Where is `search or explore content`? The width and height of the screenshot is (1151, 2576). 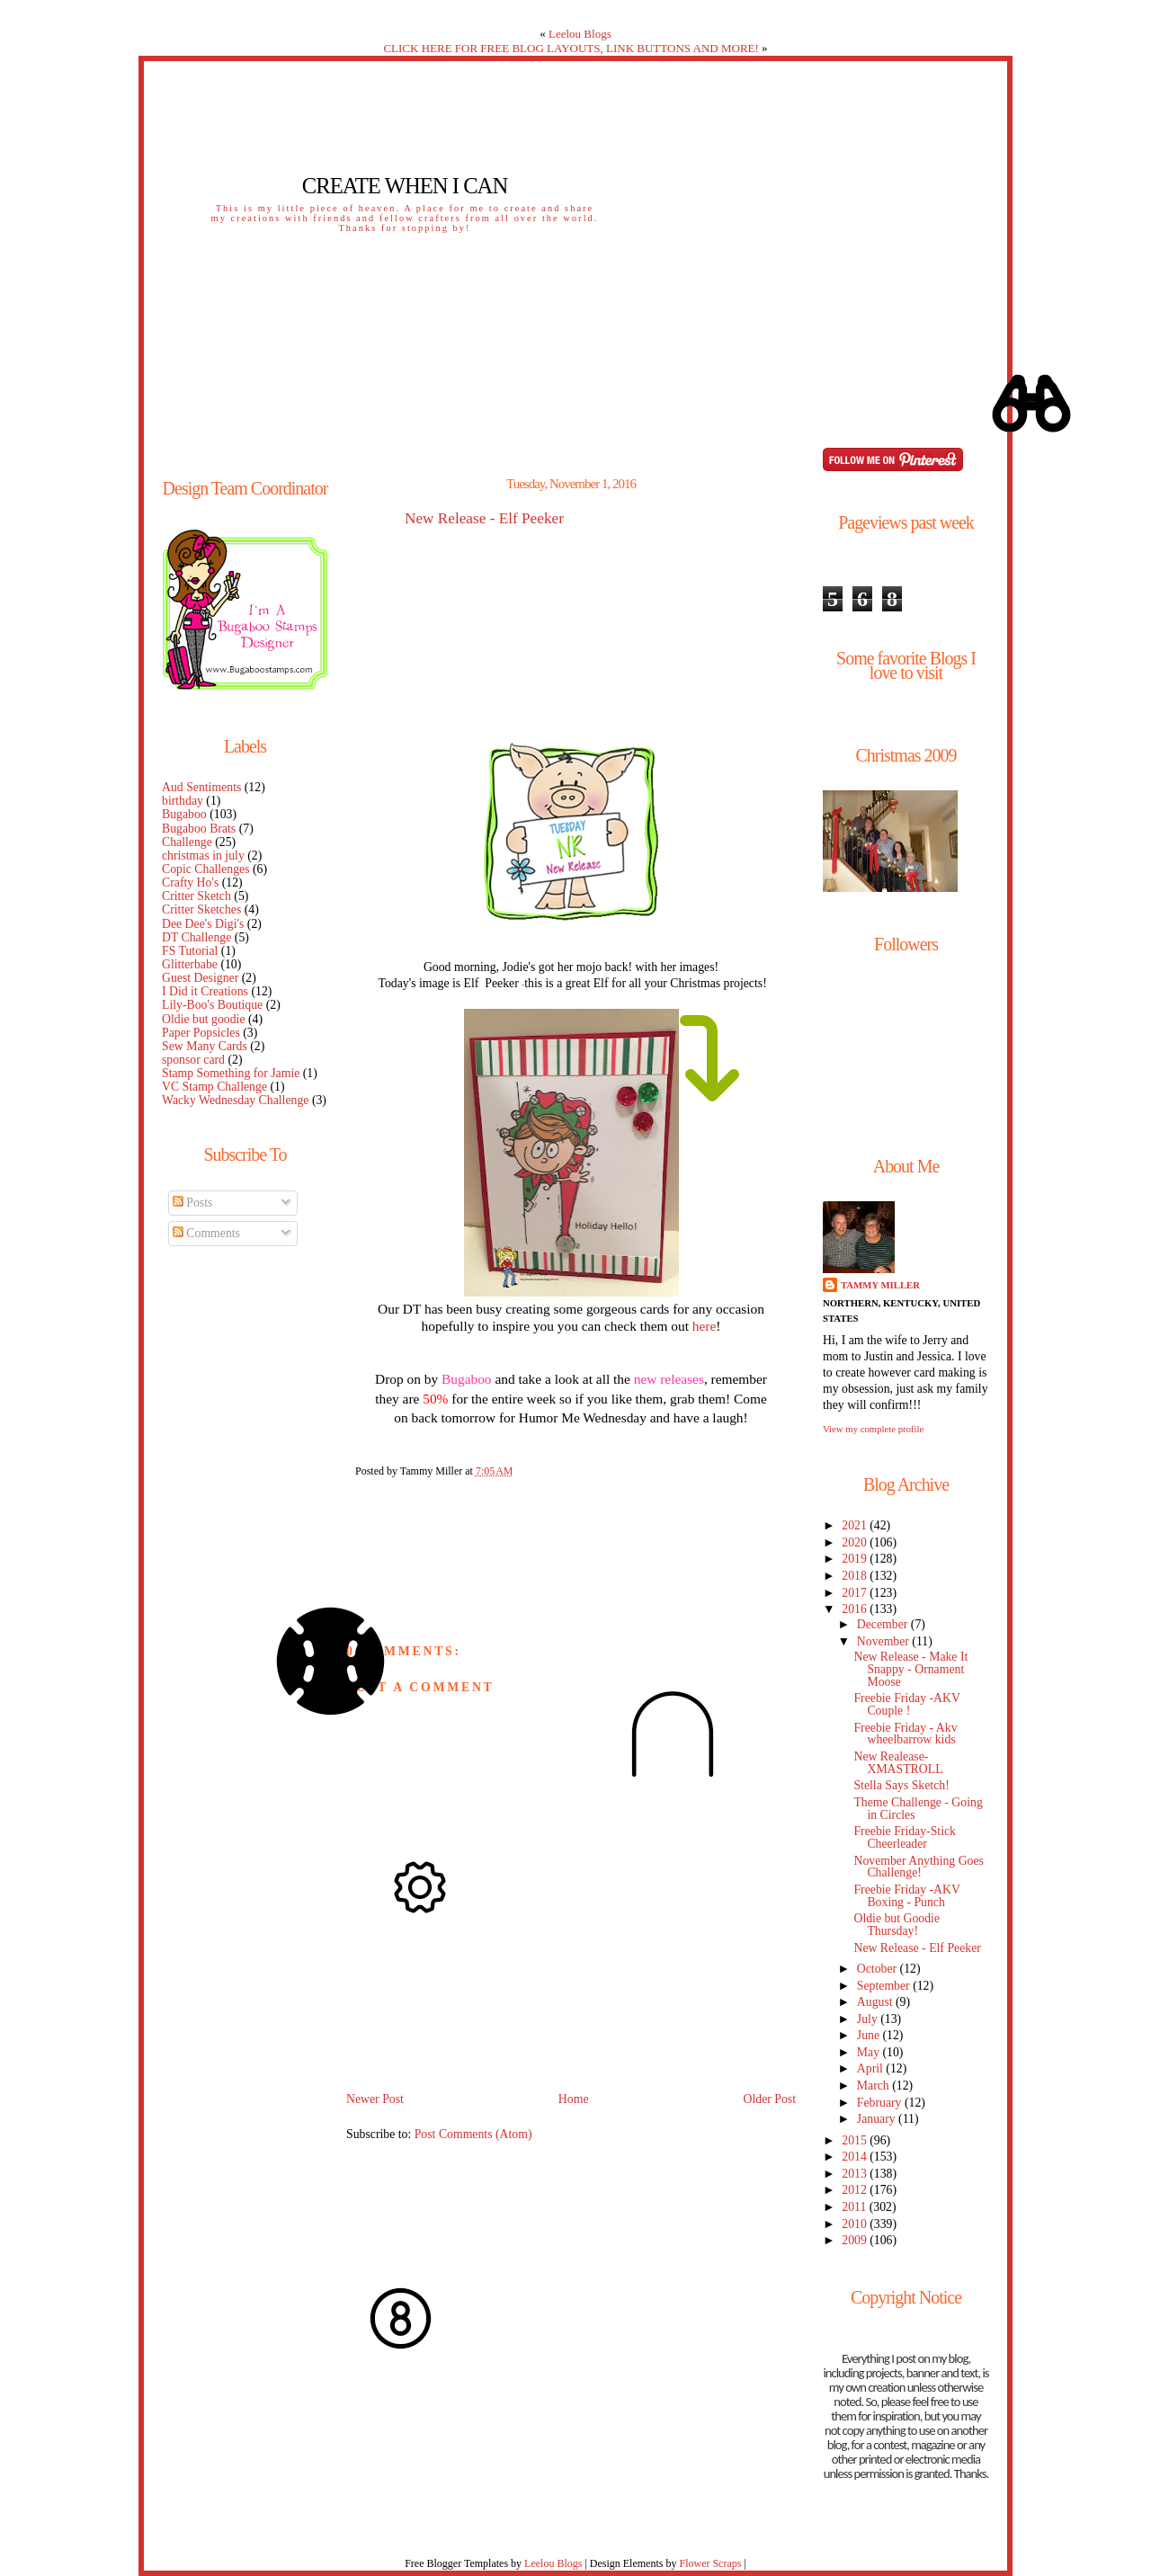
search or explore content is located at coordinates (1031, 397).